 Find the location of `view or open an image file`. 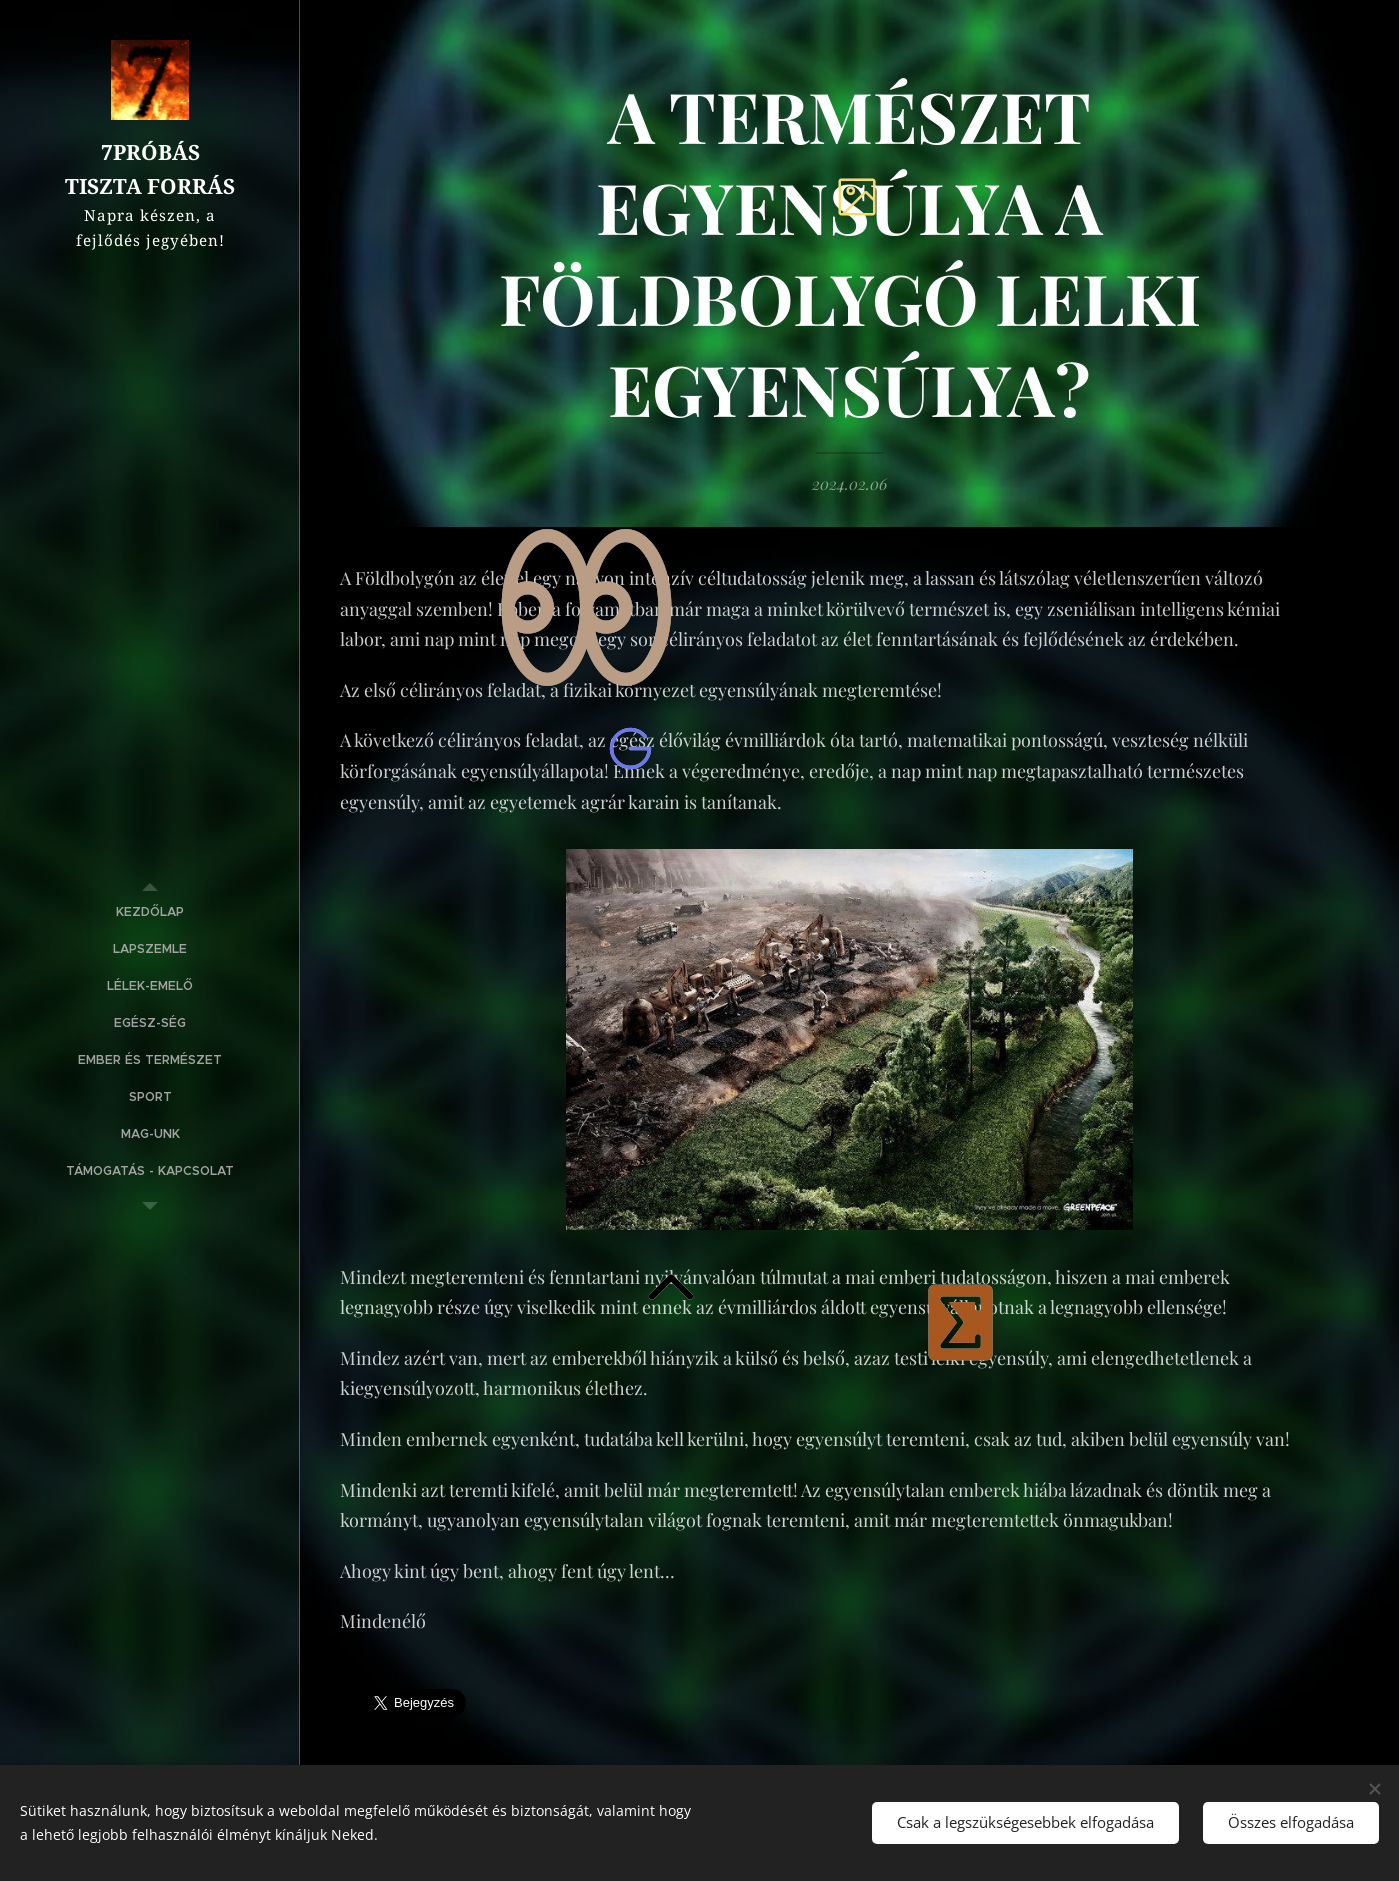

view or open an image file is located at coordinates (857, 197).